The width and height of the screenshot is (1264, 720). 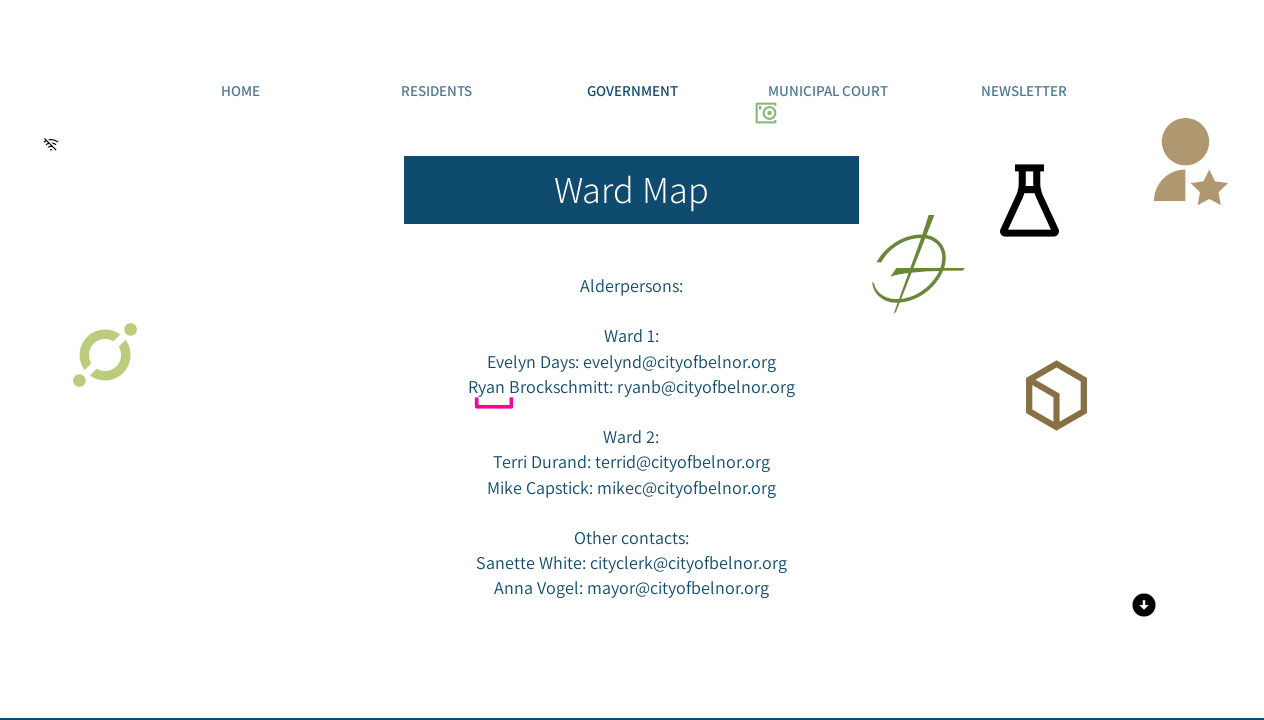 I want to click on view favorite or starred user, so click(x=1185, y=161).